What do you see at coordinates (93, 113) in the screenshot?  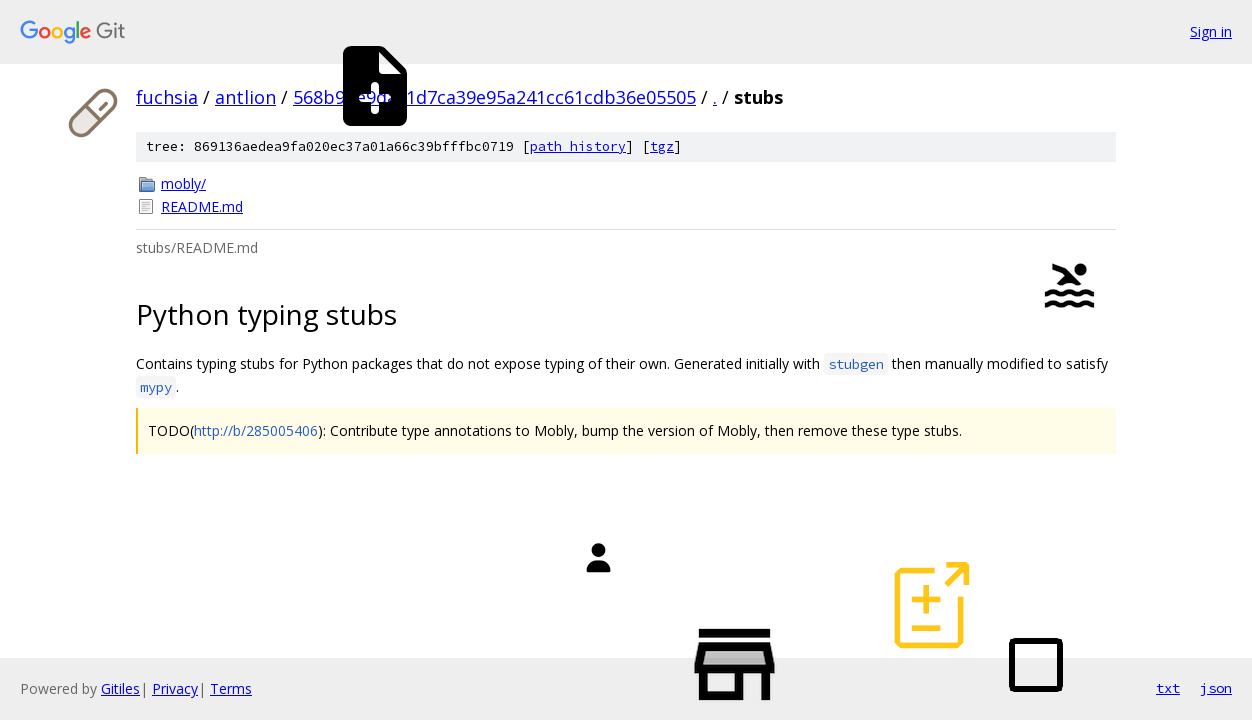 I see `view medication information` at bounding box center [93, 113].